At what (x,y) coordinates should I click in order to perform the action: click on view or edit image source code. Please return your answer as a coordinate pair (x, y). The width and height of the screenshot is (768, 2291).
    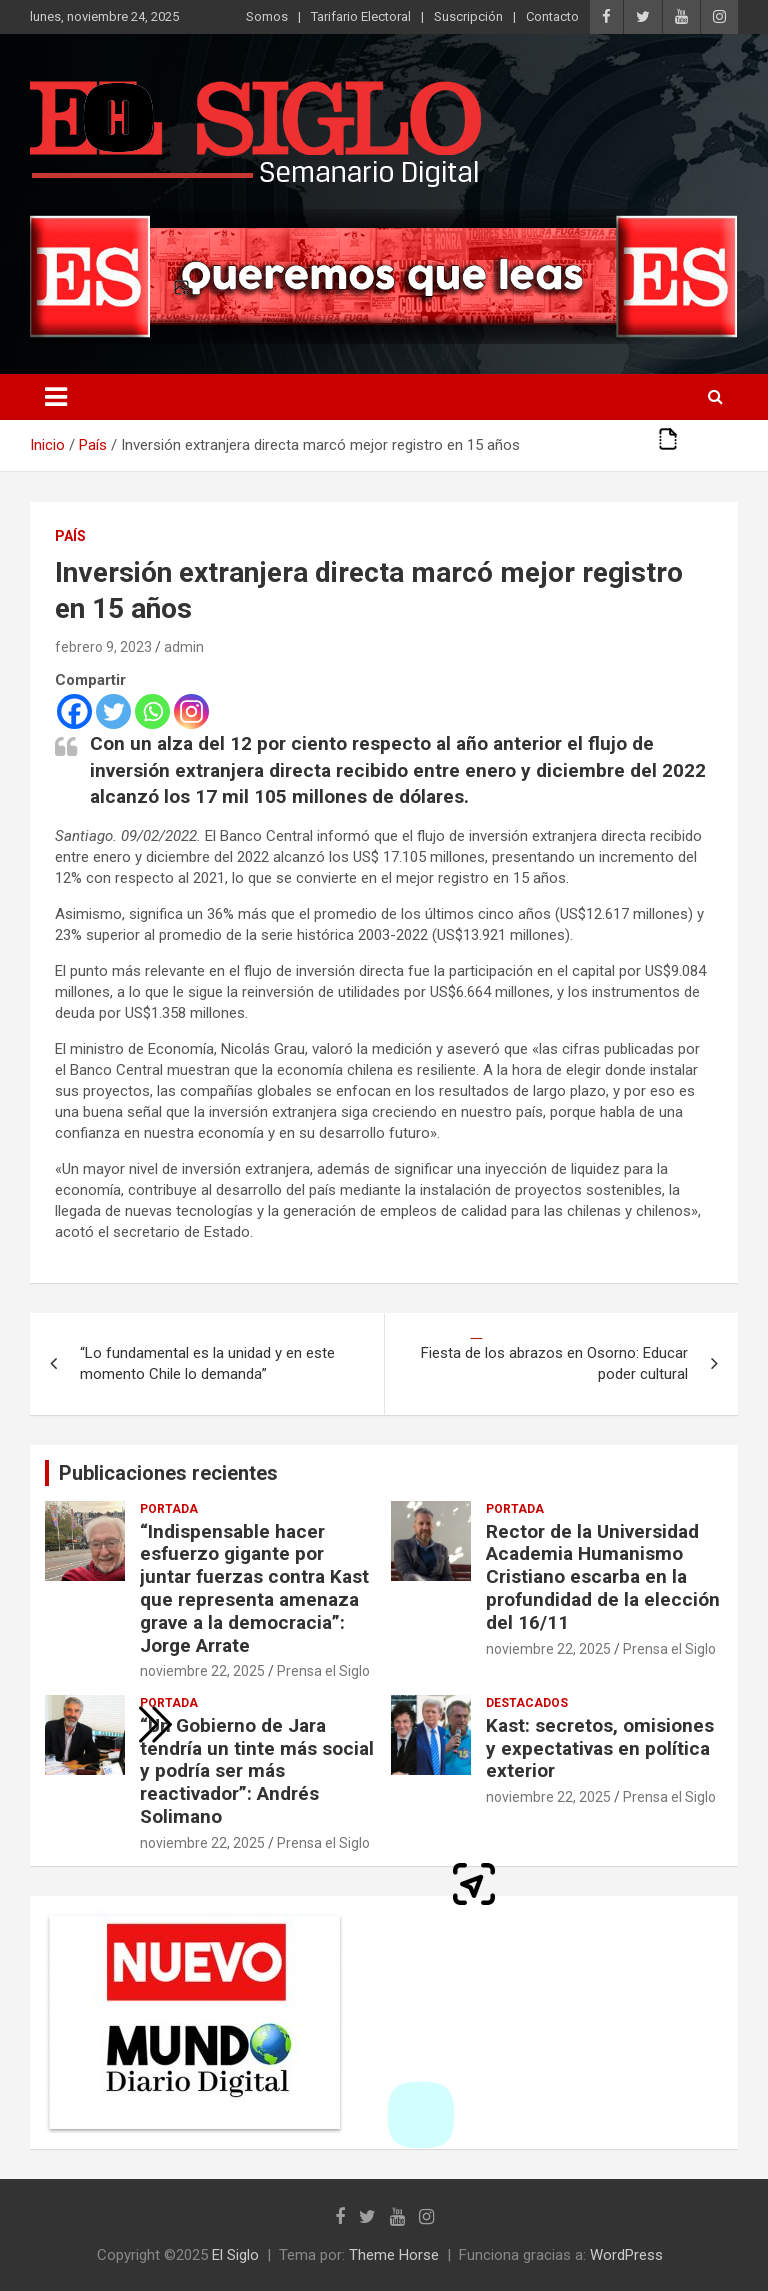
    Looking at the image, I should click on (181, 287).